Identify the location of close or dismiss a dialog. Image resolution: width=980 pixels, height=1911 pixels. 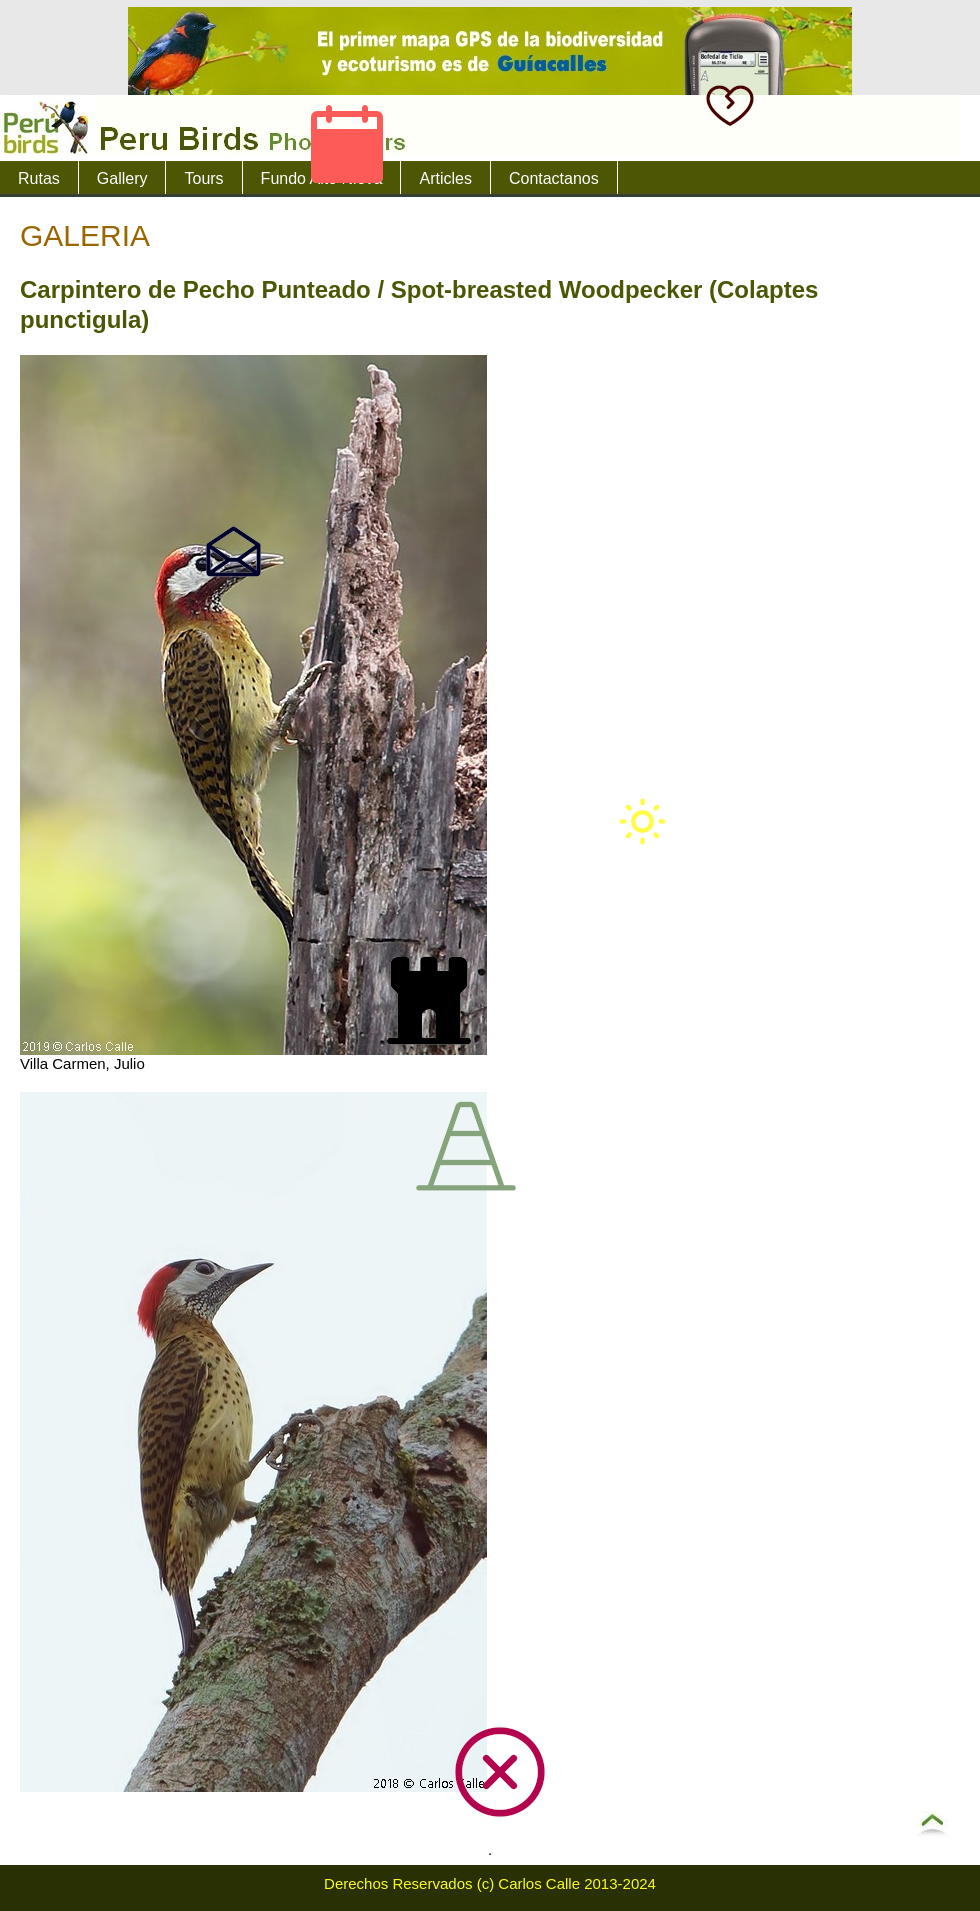
(500, 1772).